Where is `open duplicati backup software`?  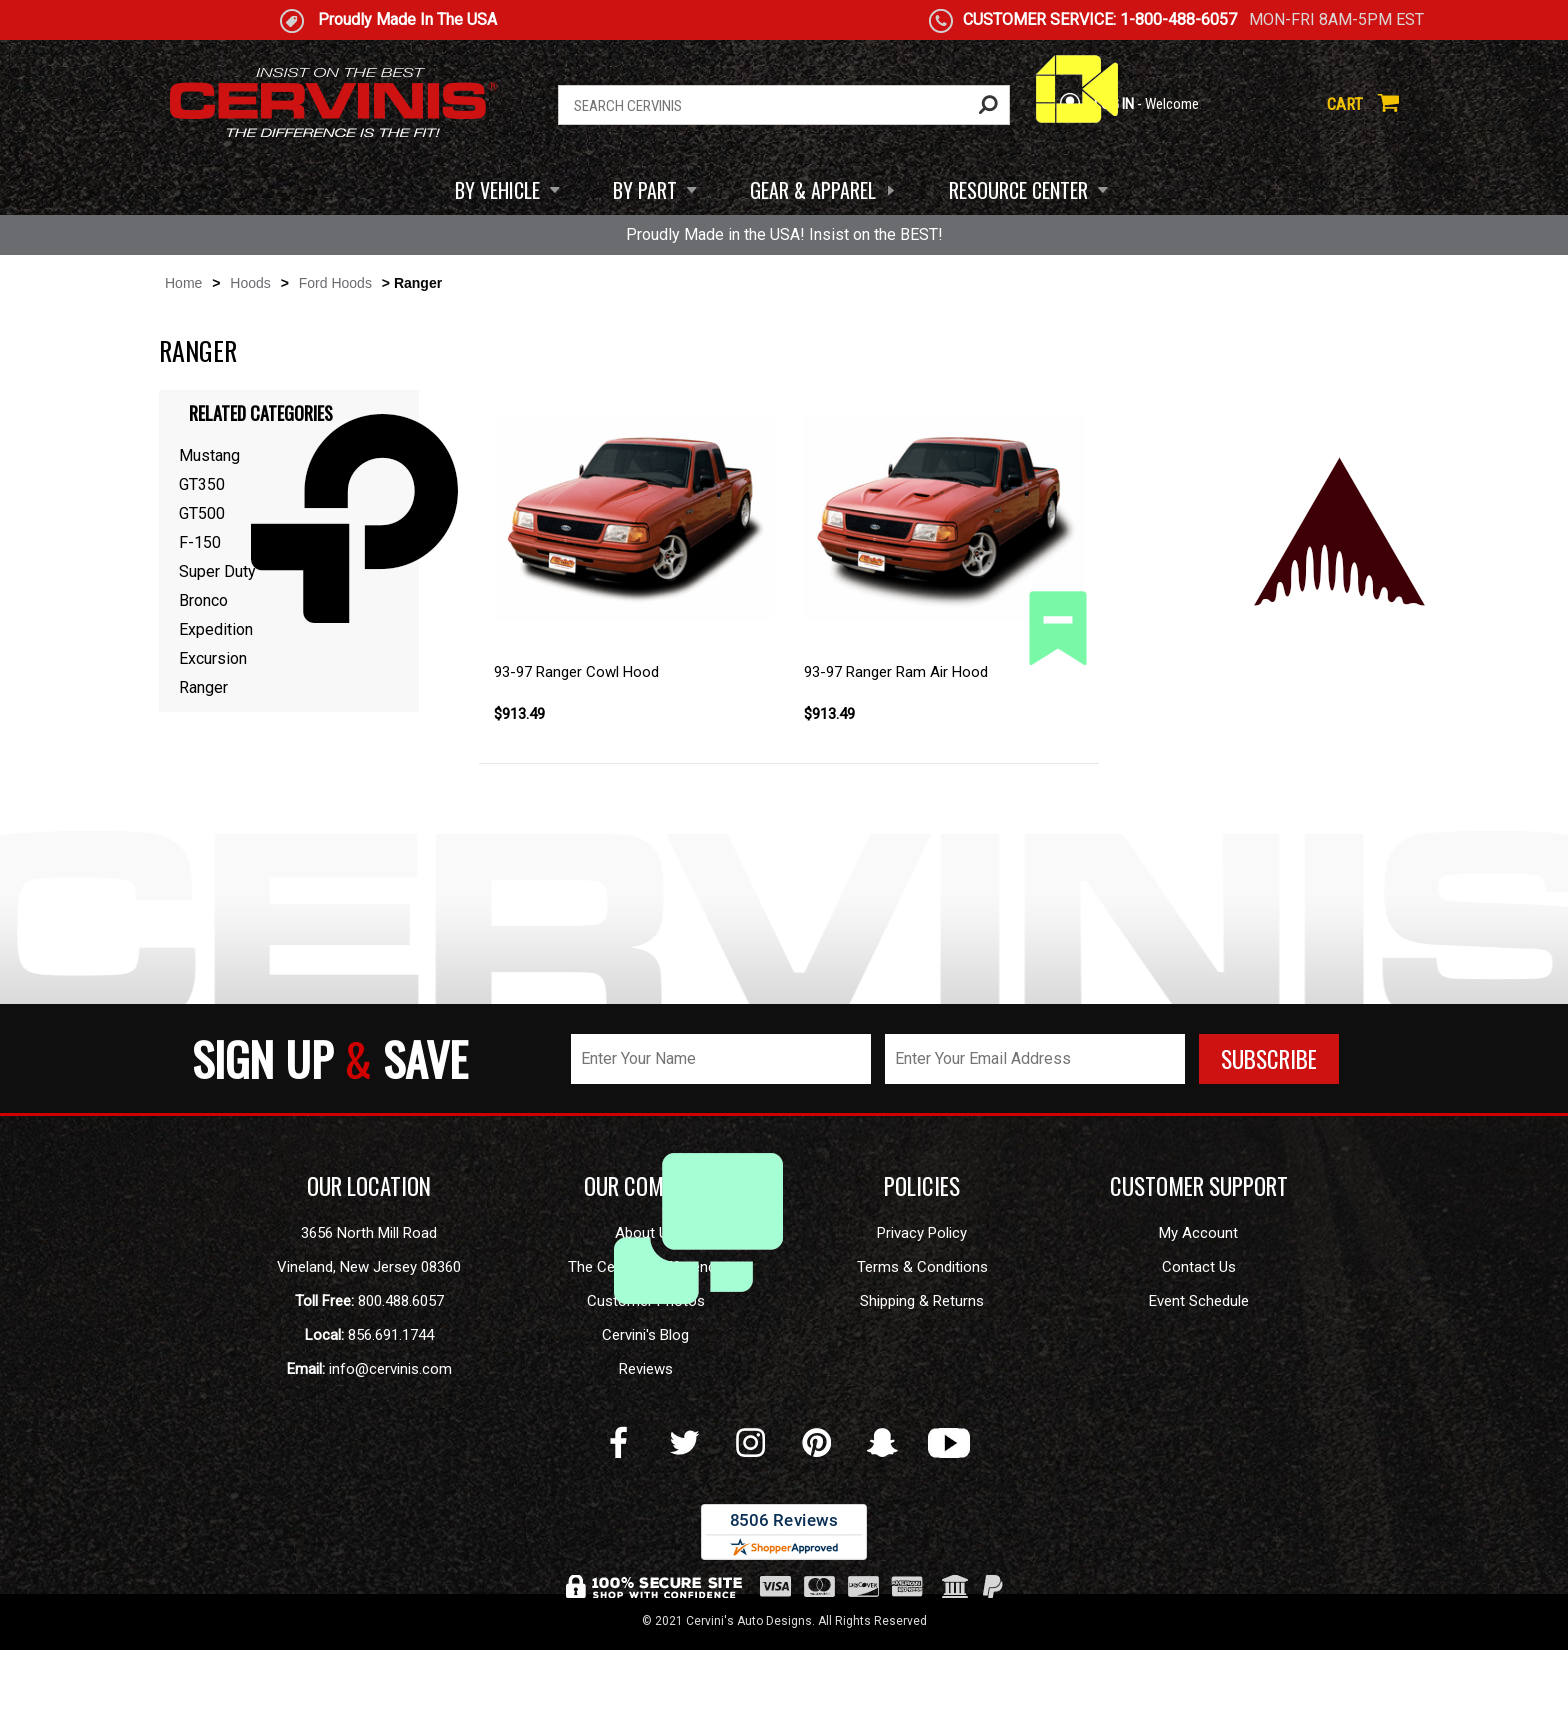 open duplicati backup software is located at coordinates (698, 1228).